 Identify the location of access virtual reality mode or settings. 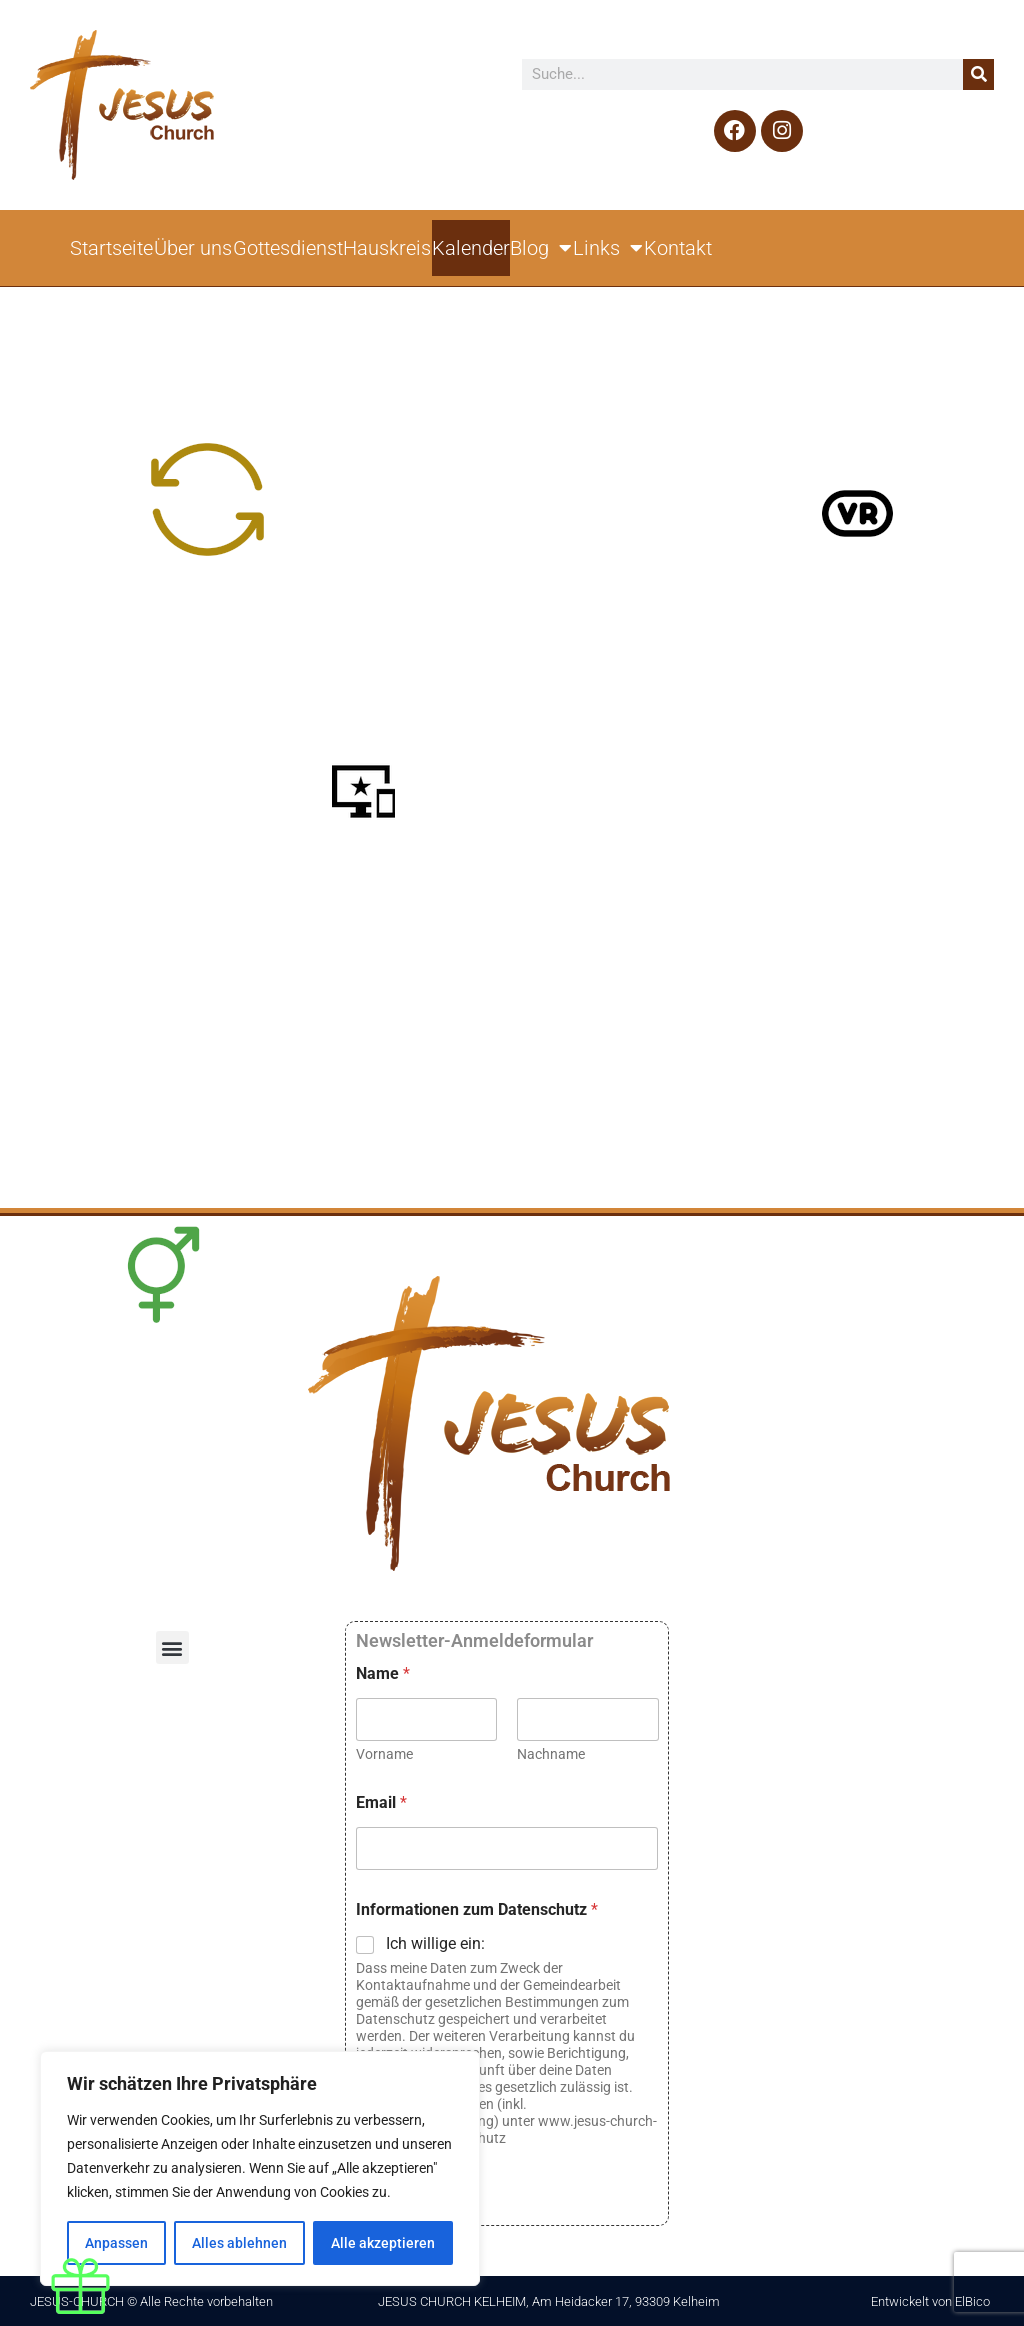
(857, 513).